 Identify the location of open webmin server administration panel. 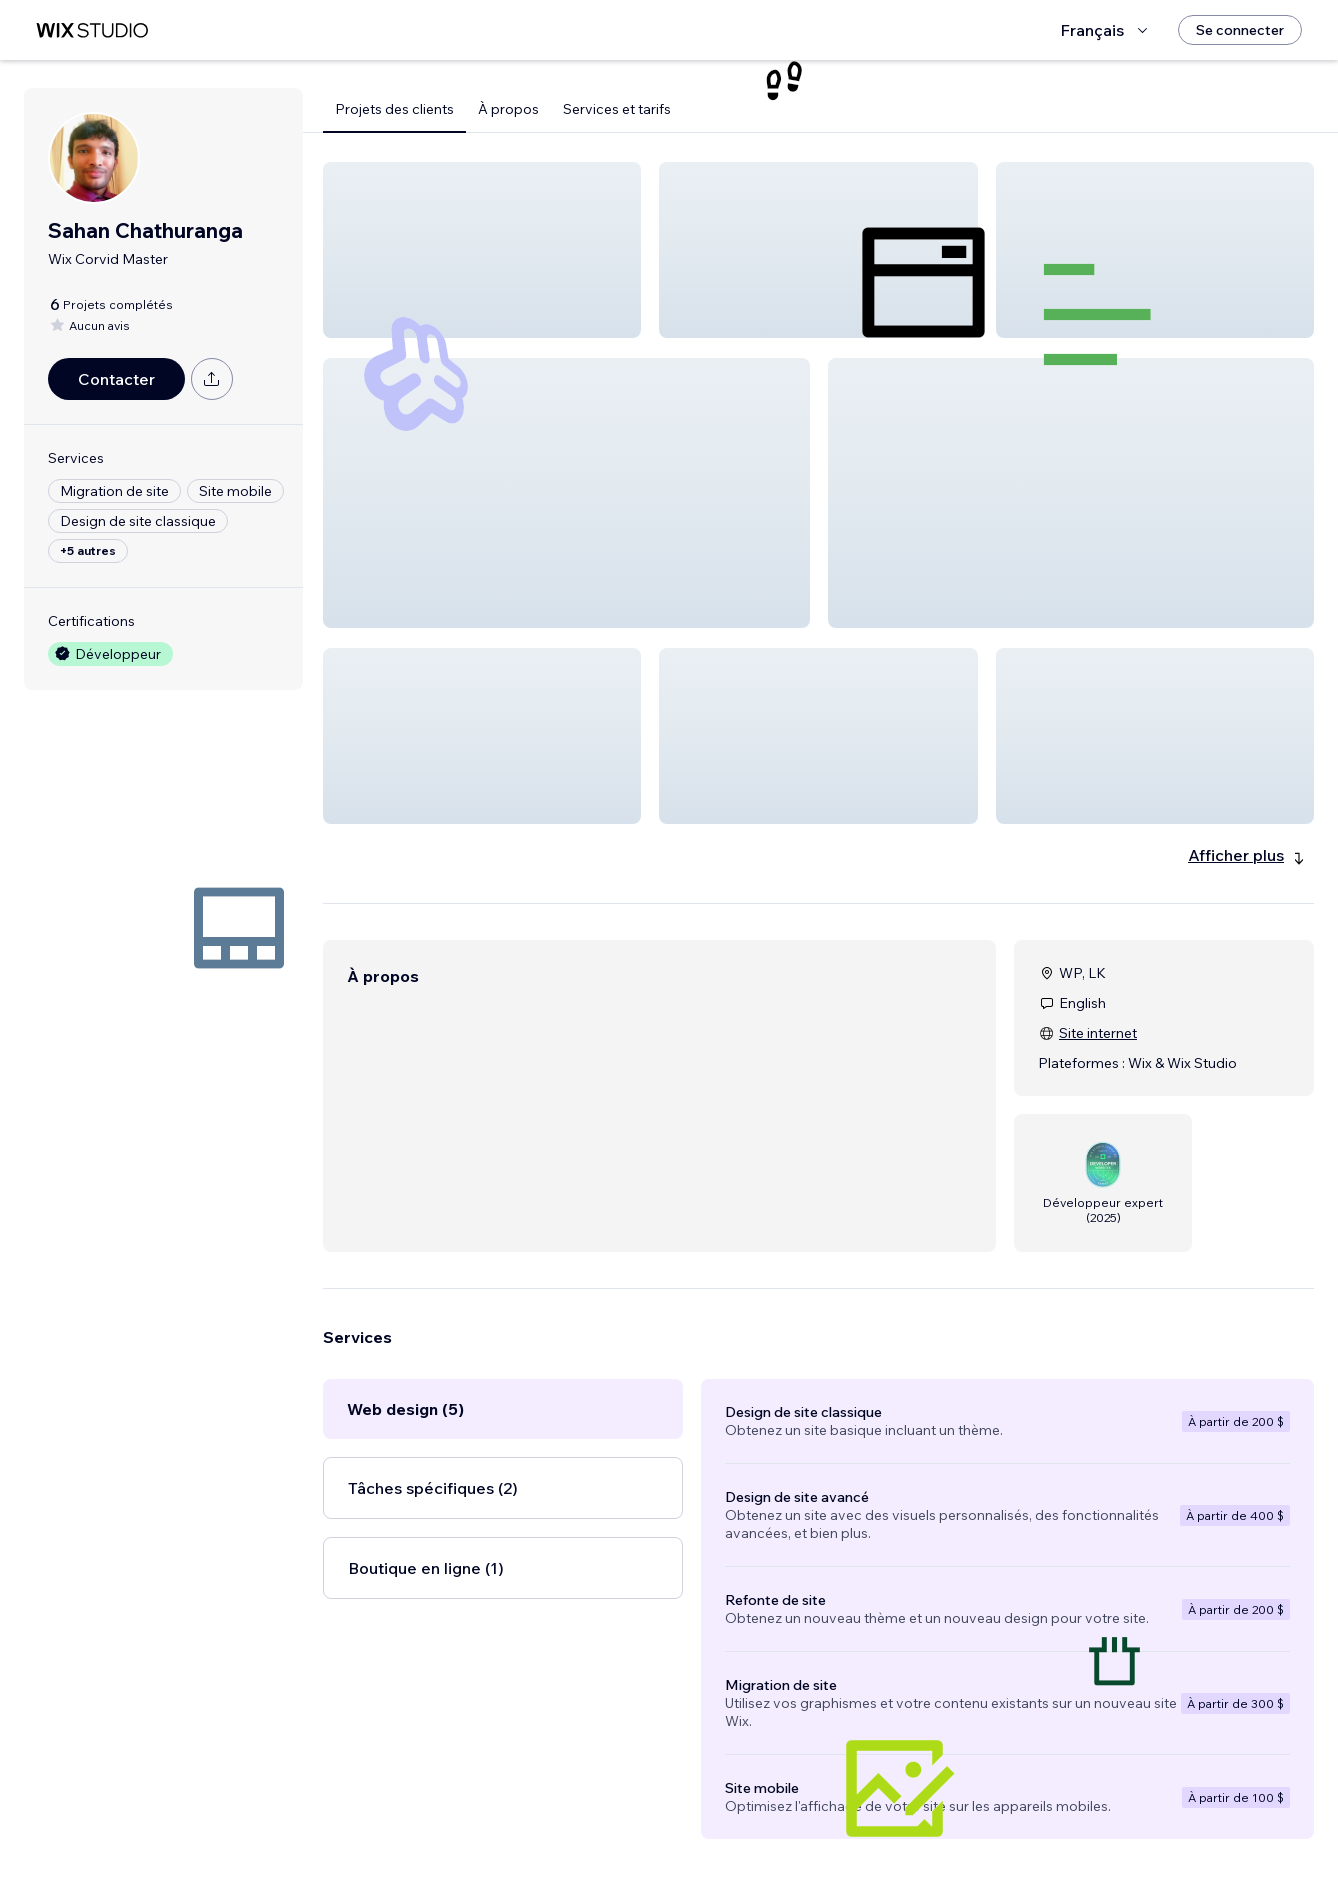
(416, 374).